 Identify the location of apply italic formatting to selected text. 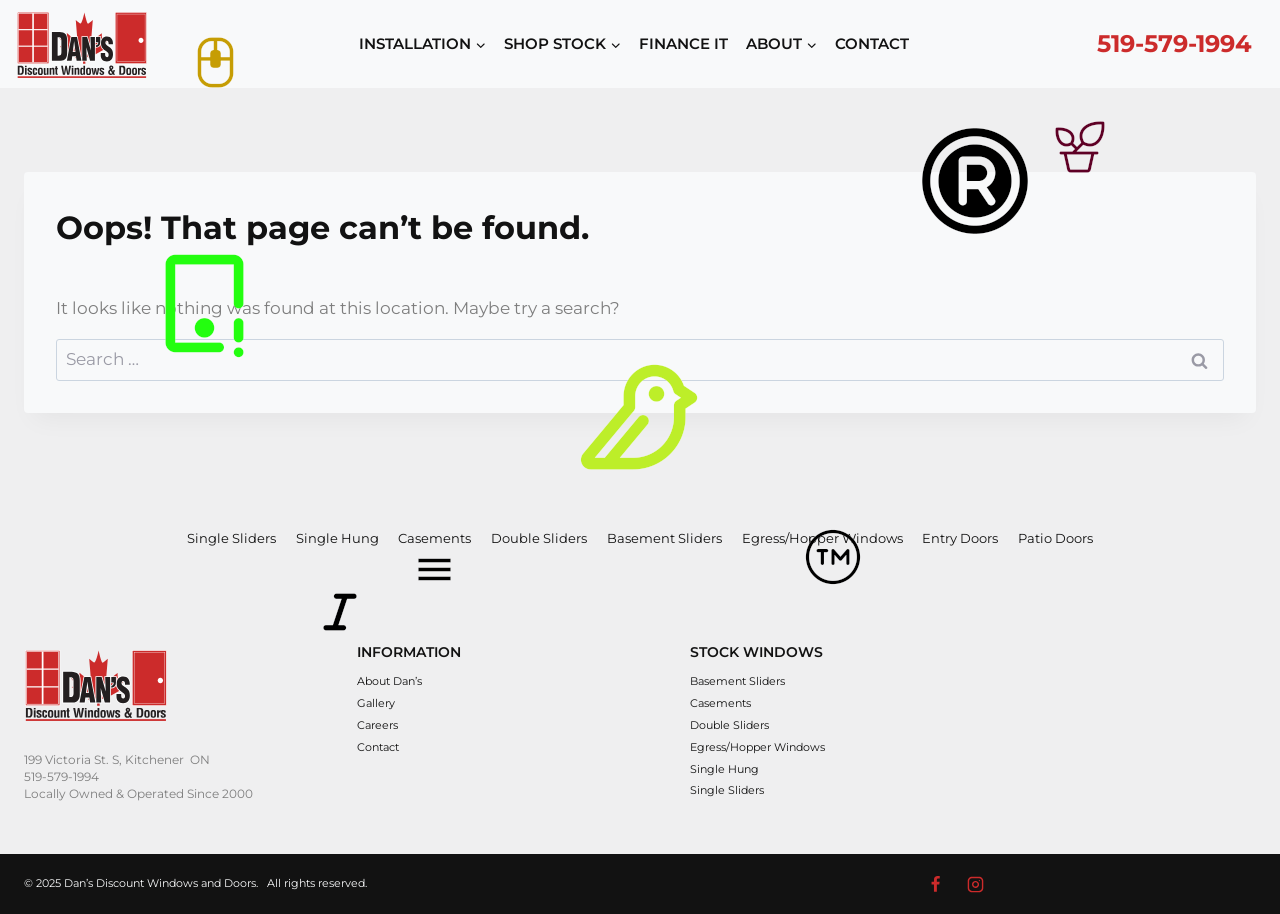
(340, 612).